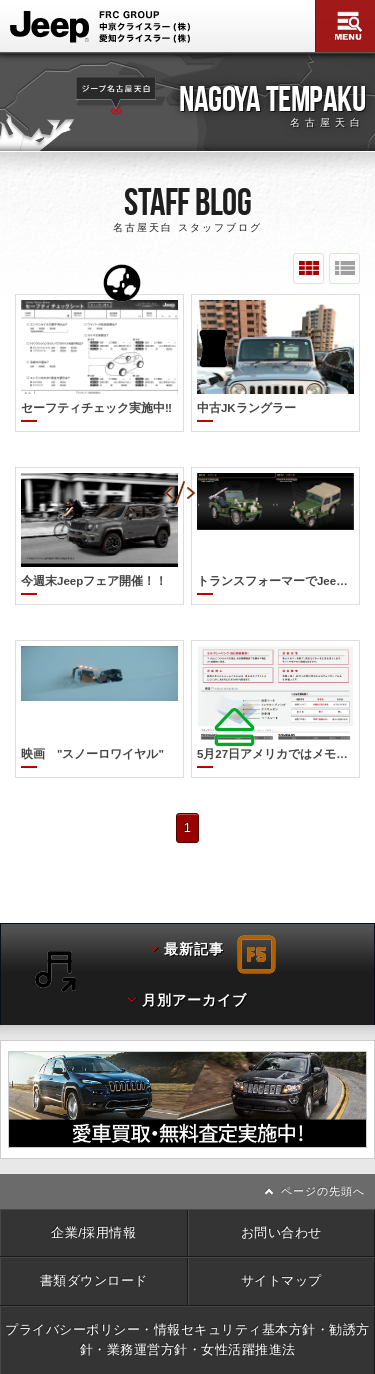  Describe the element at coordinates (122, 283) in the screenshot. I see `view asia-pacific region settings` at that location.